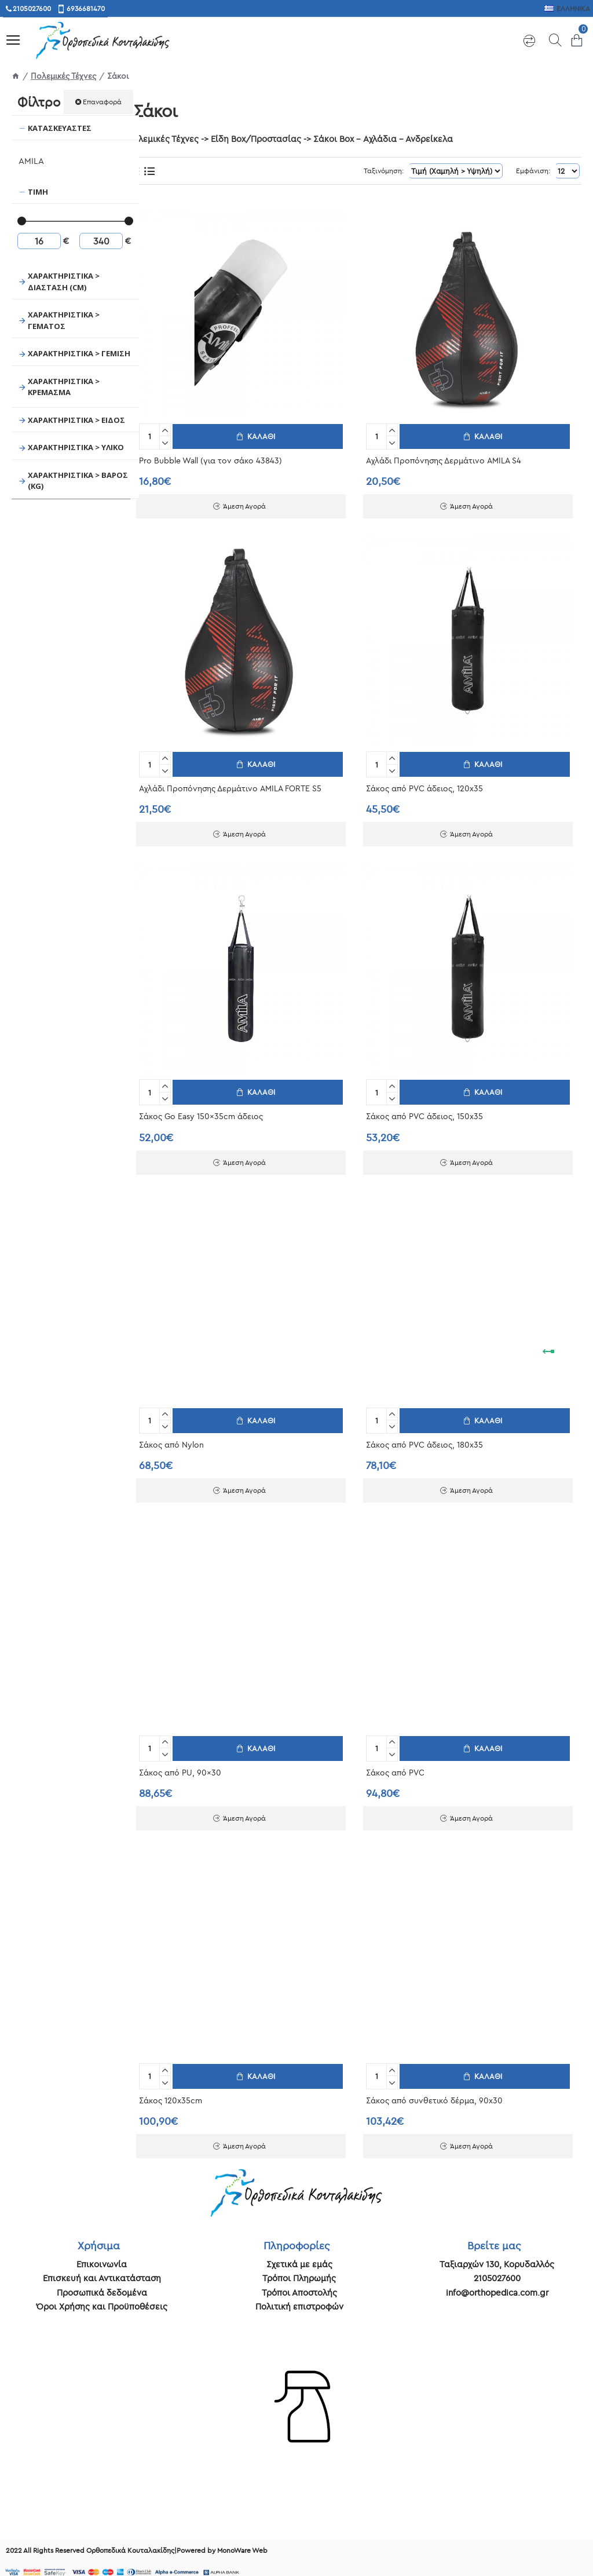  What do you see at coordinates (548, 1351) in the screenshot?
I see `go back to previous screen` at bounding box center [548, 1351].